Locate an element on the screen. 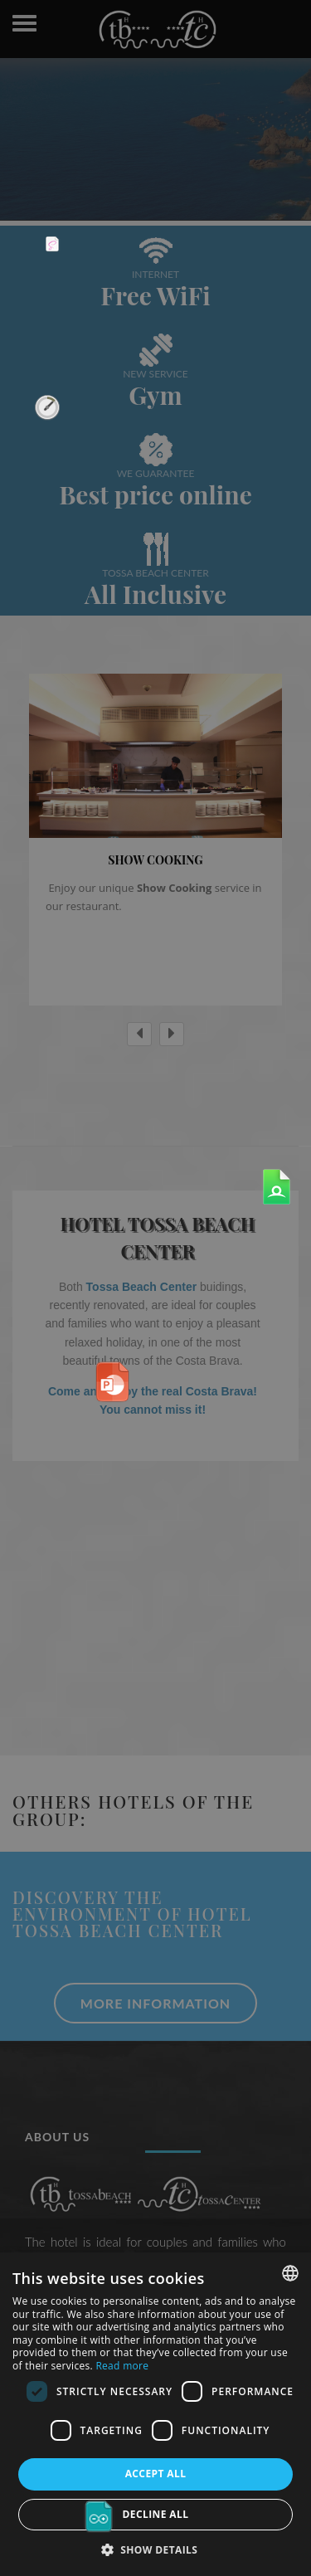 This screenshot has width=311, height=2576. a renderdoc capture file is located at coordinates (276, 1187).